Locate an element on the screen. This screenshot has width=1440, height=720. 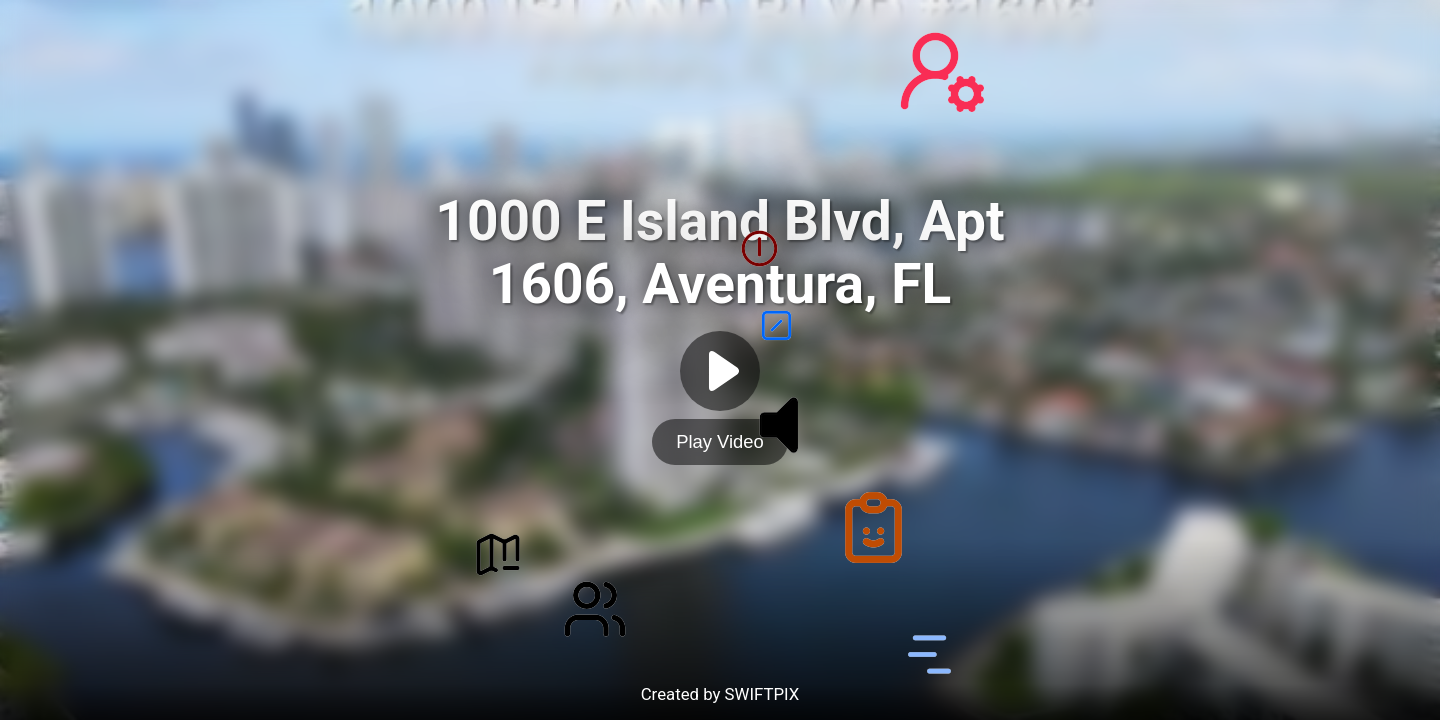
view all users or team members is located at coordinates (595, 609).